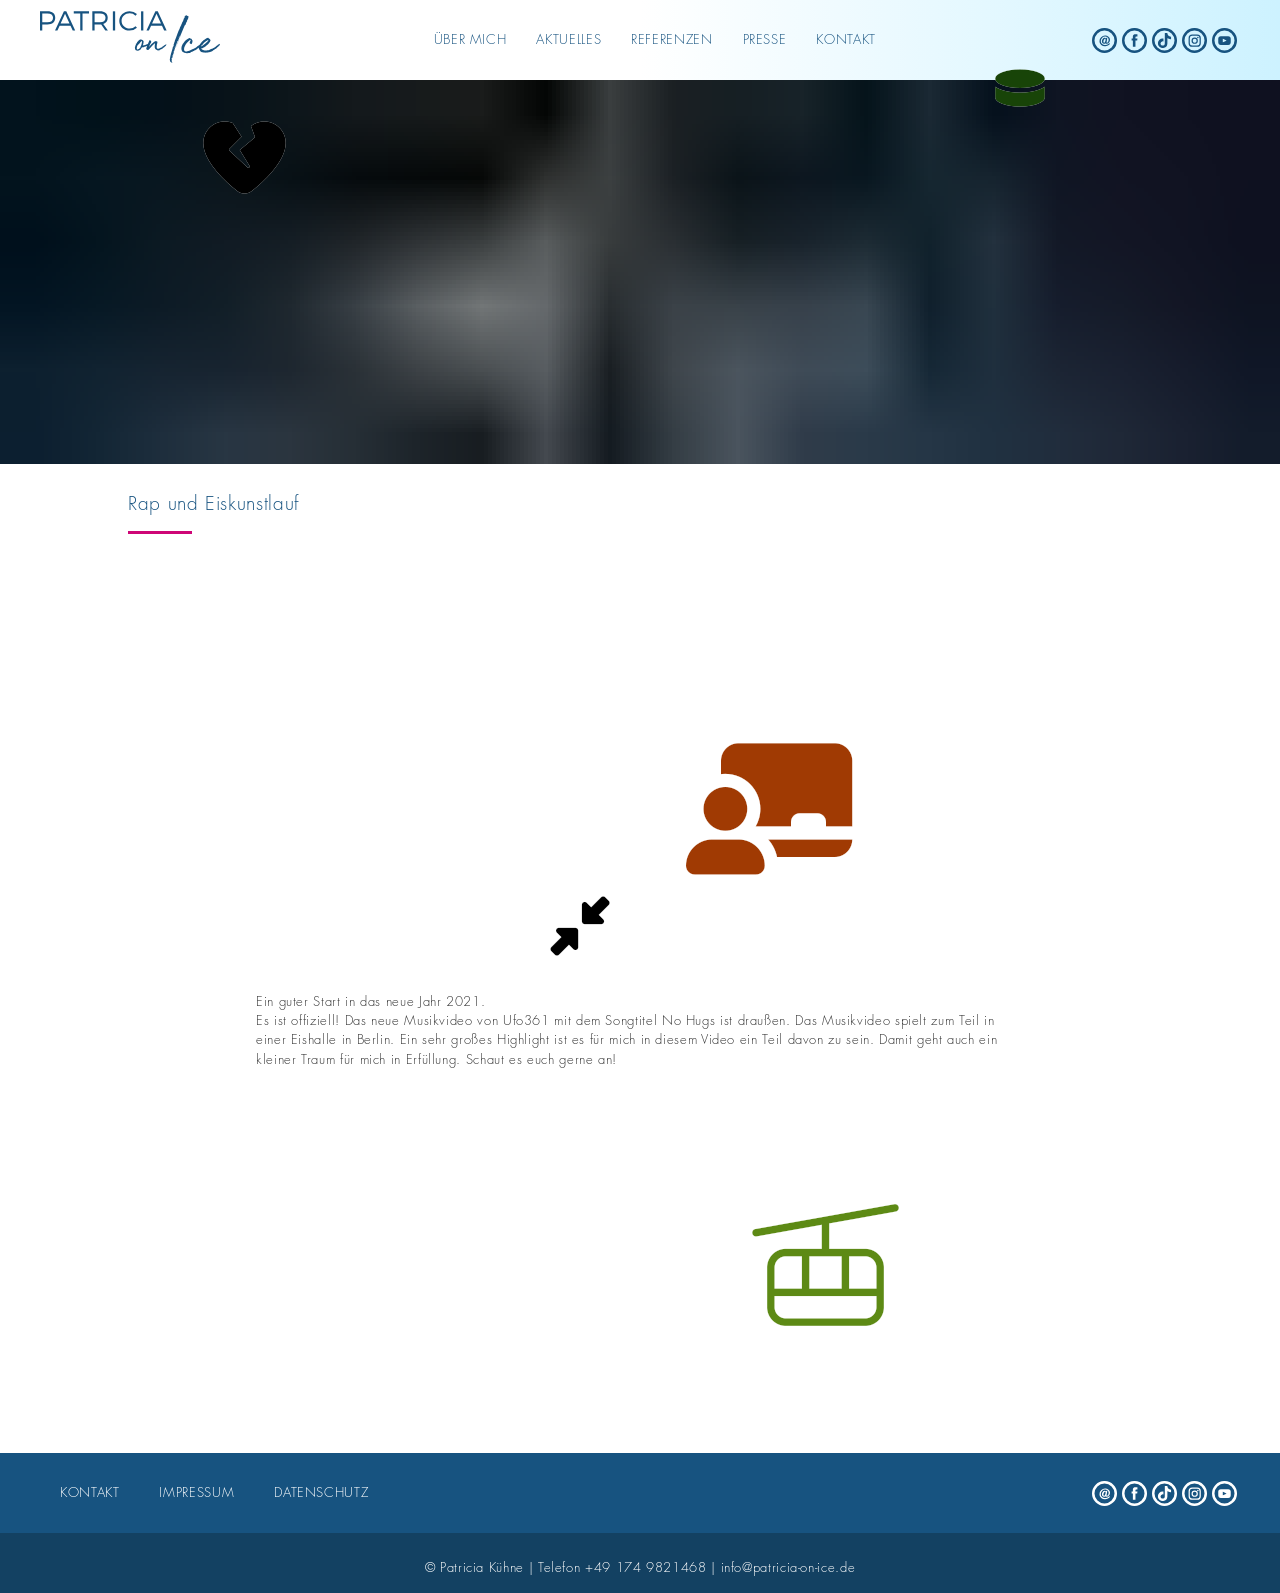 The width and height of the screenshot is (1280, 1593). I want to click on unlike or remove from favorites, so click(244, 157).